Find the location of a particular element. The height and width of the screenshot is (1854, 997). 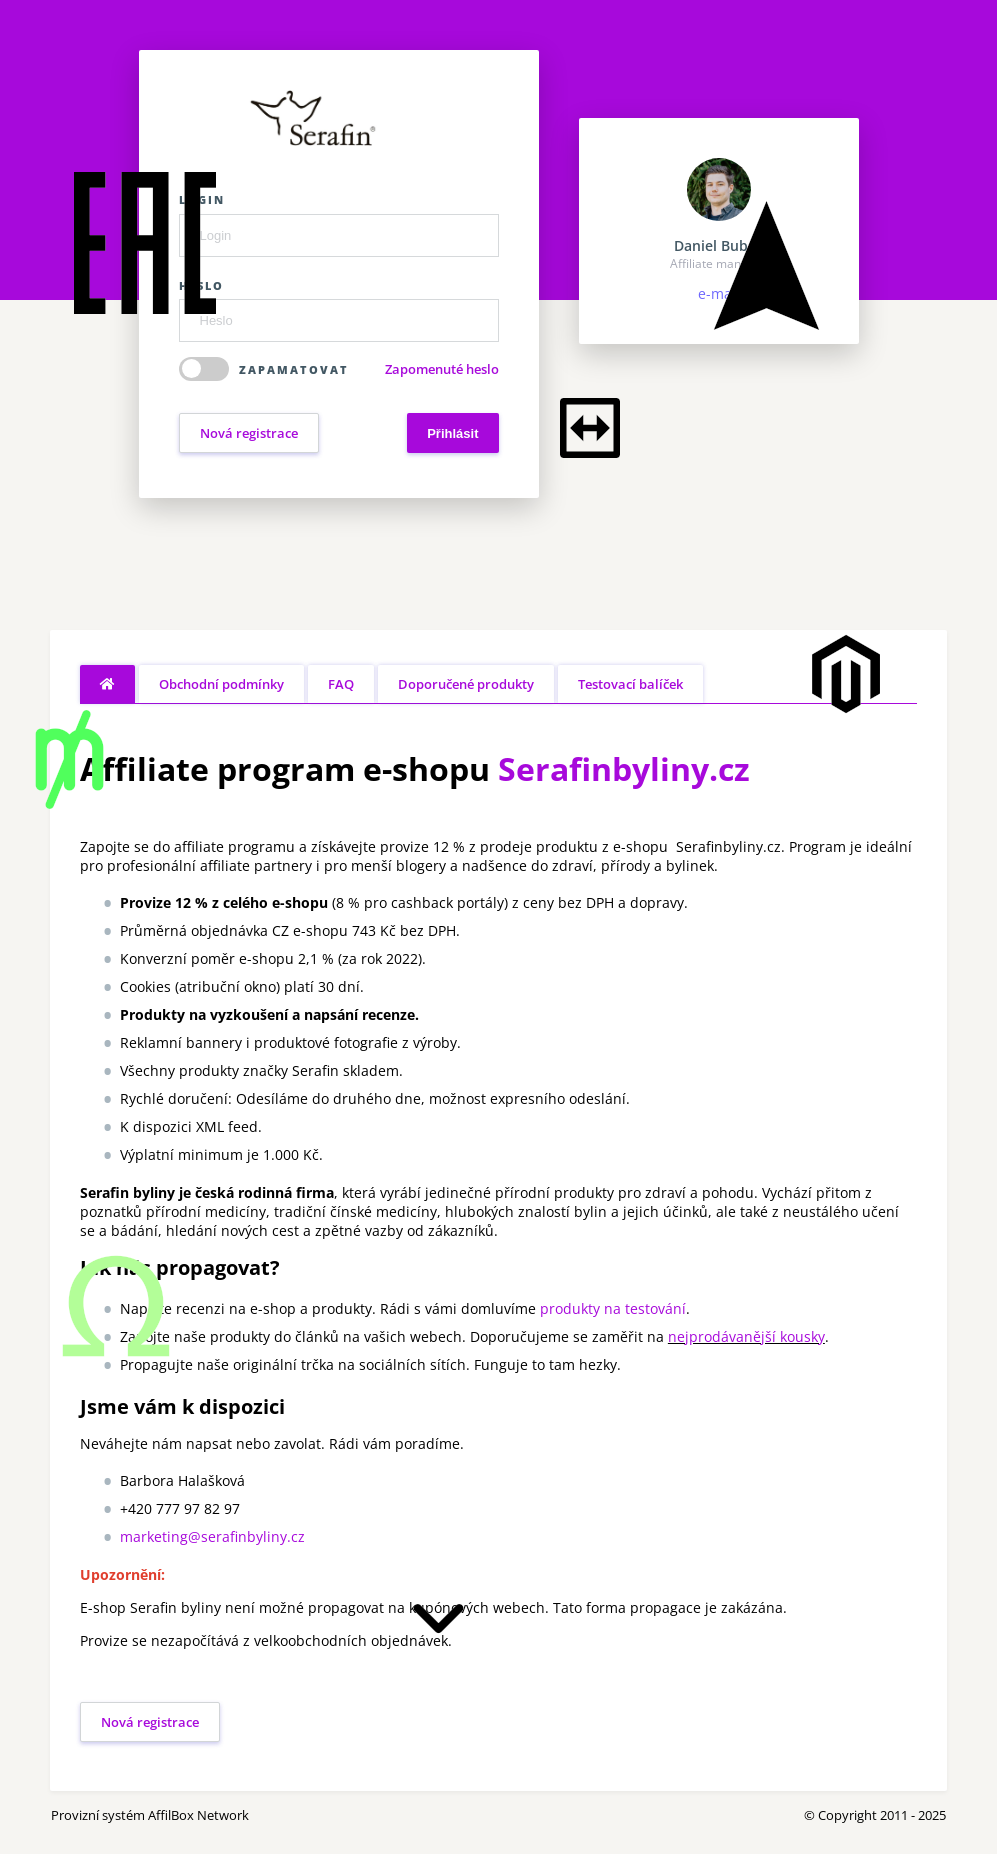

radar app logo is located at coordinates (766, 265).